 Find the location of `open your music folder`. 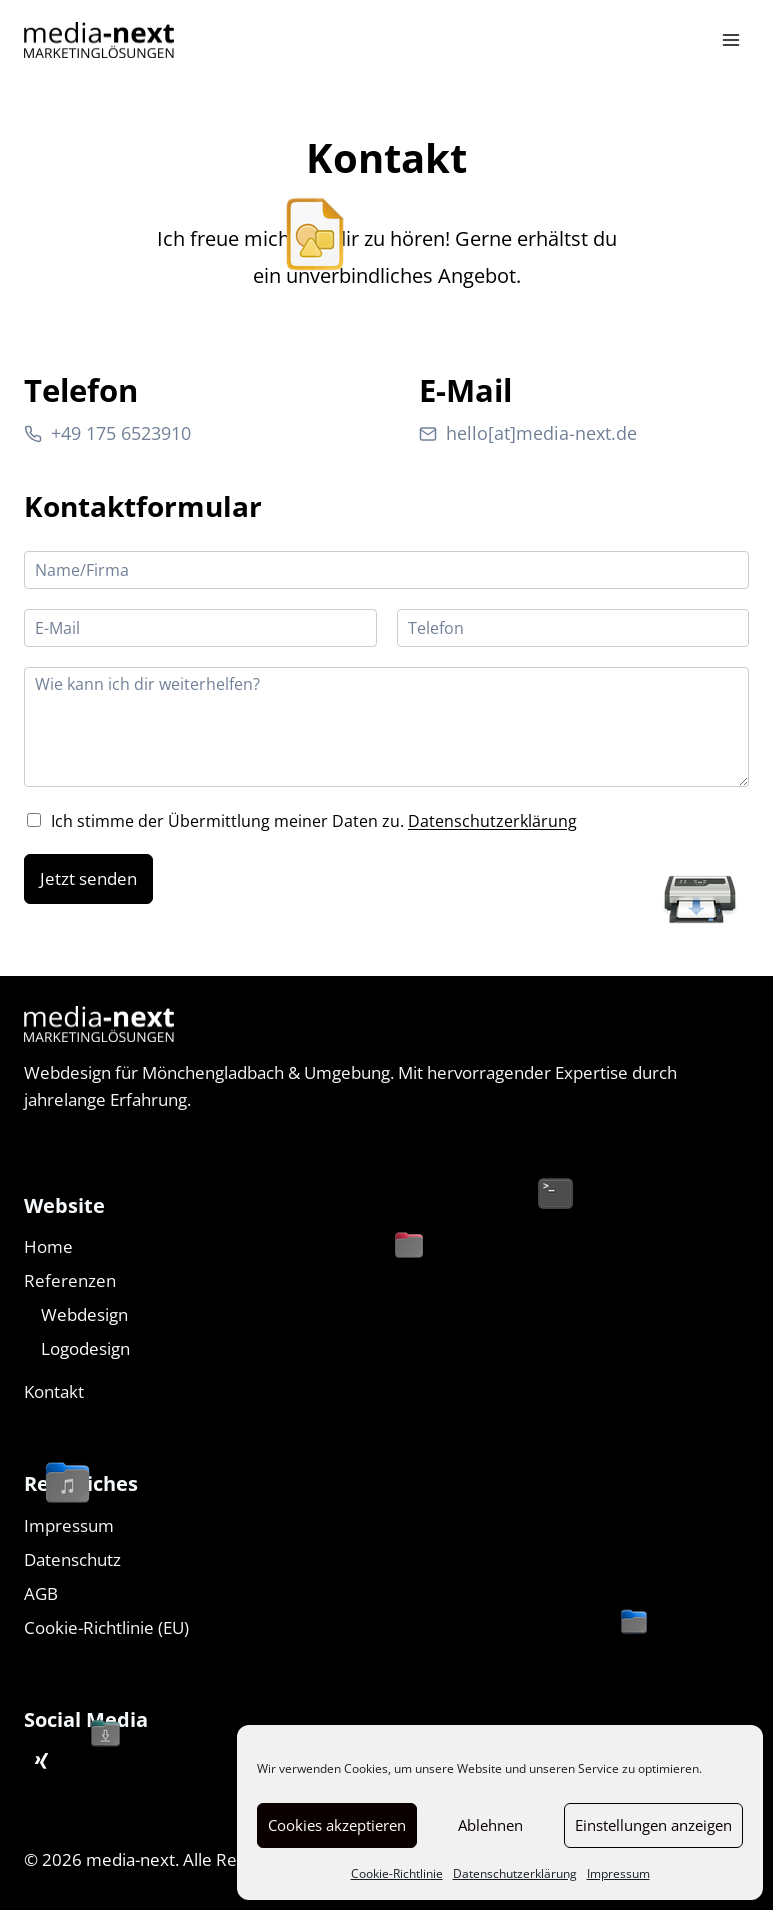

open your music folder is located at coordinates (67, 1482).